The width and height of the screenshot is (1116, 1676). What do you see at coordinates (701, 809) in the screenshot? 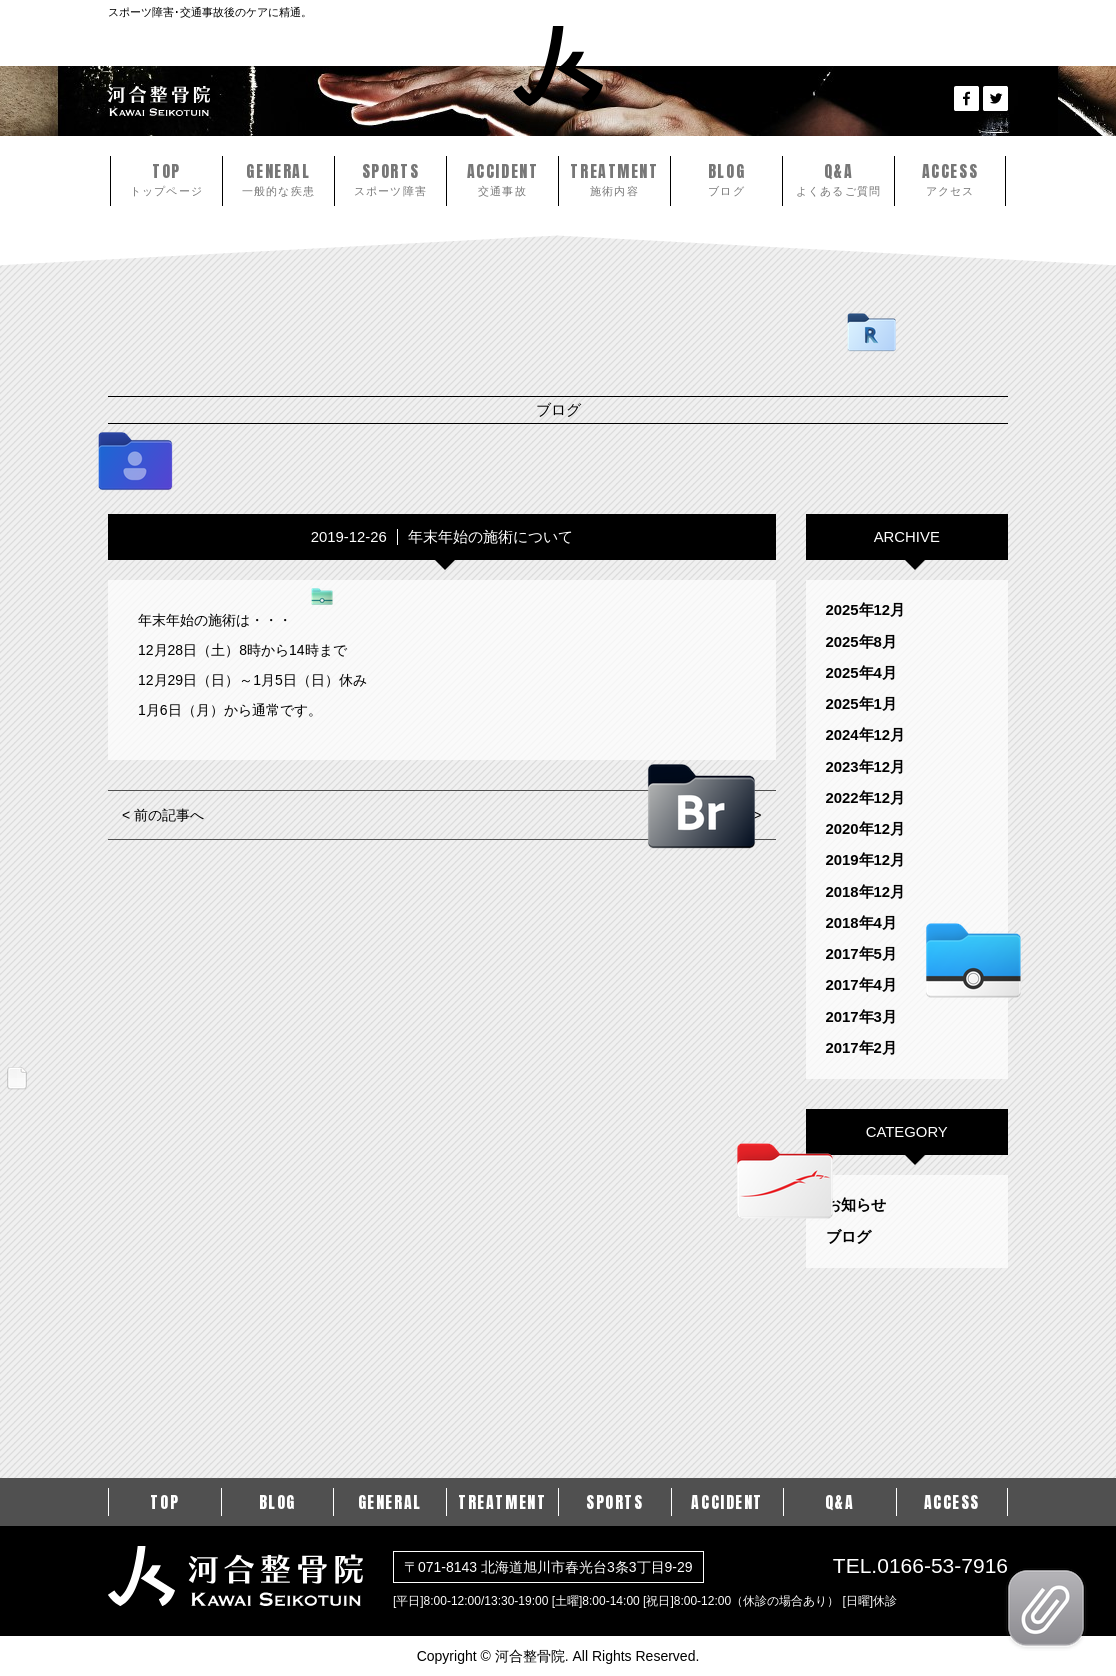
I see `folder containing Adobe Bridge files` at bounding box center [701, 809].